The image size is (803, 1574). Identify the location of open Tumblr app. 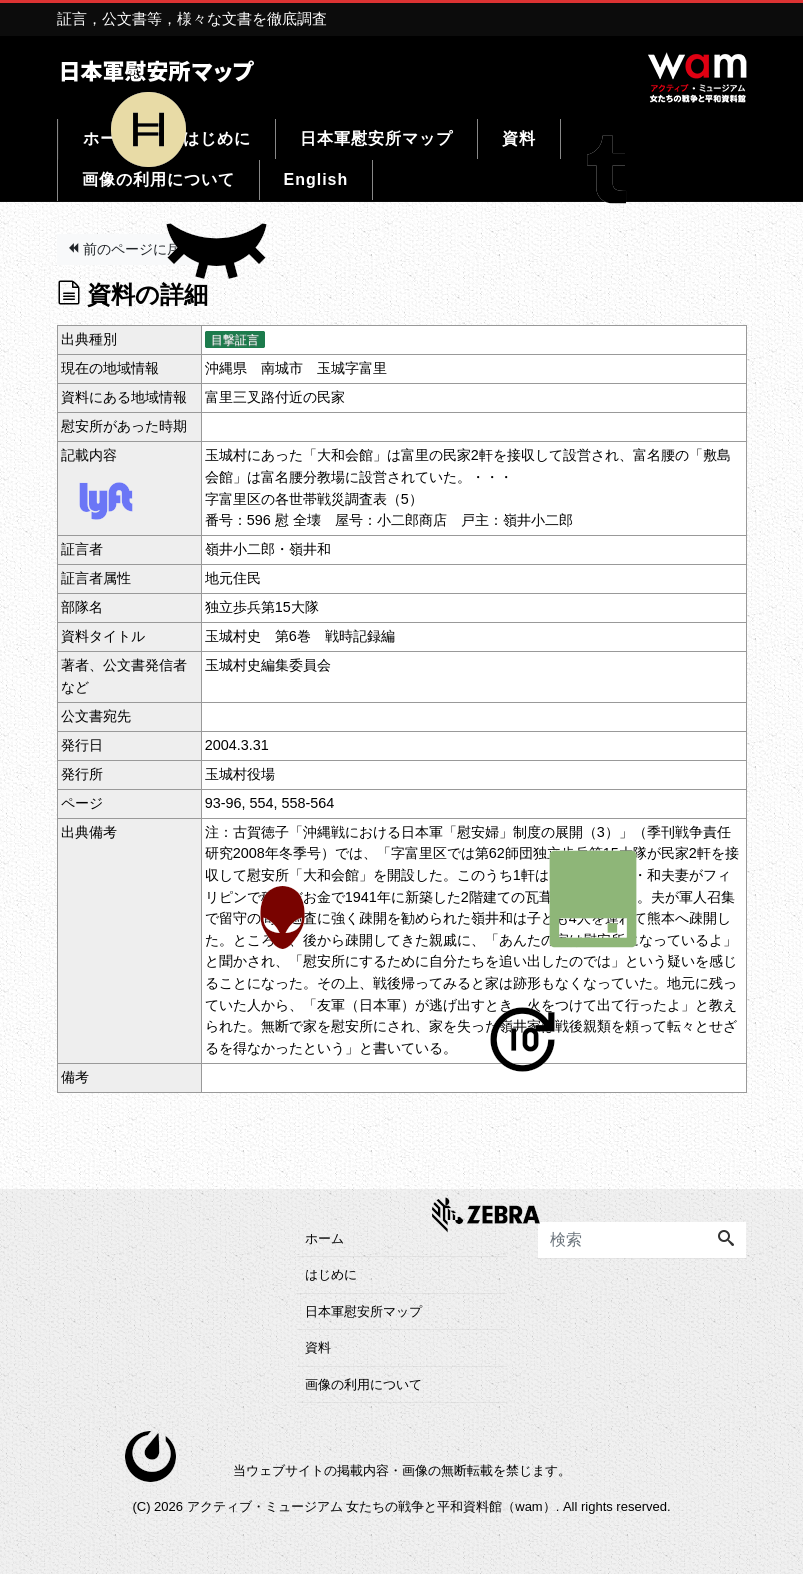
(606, 169).